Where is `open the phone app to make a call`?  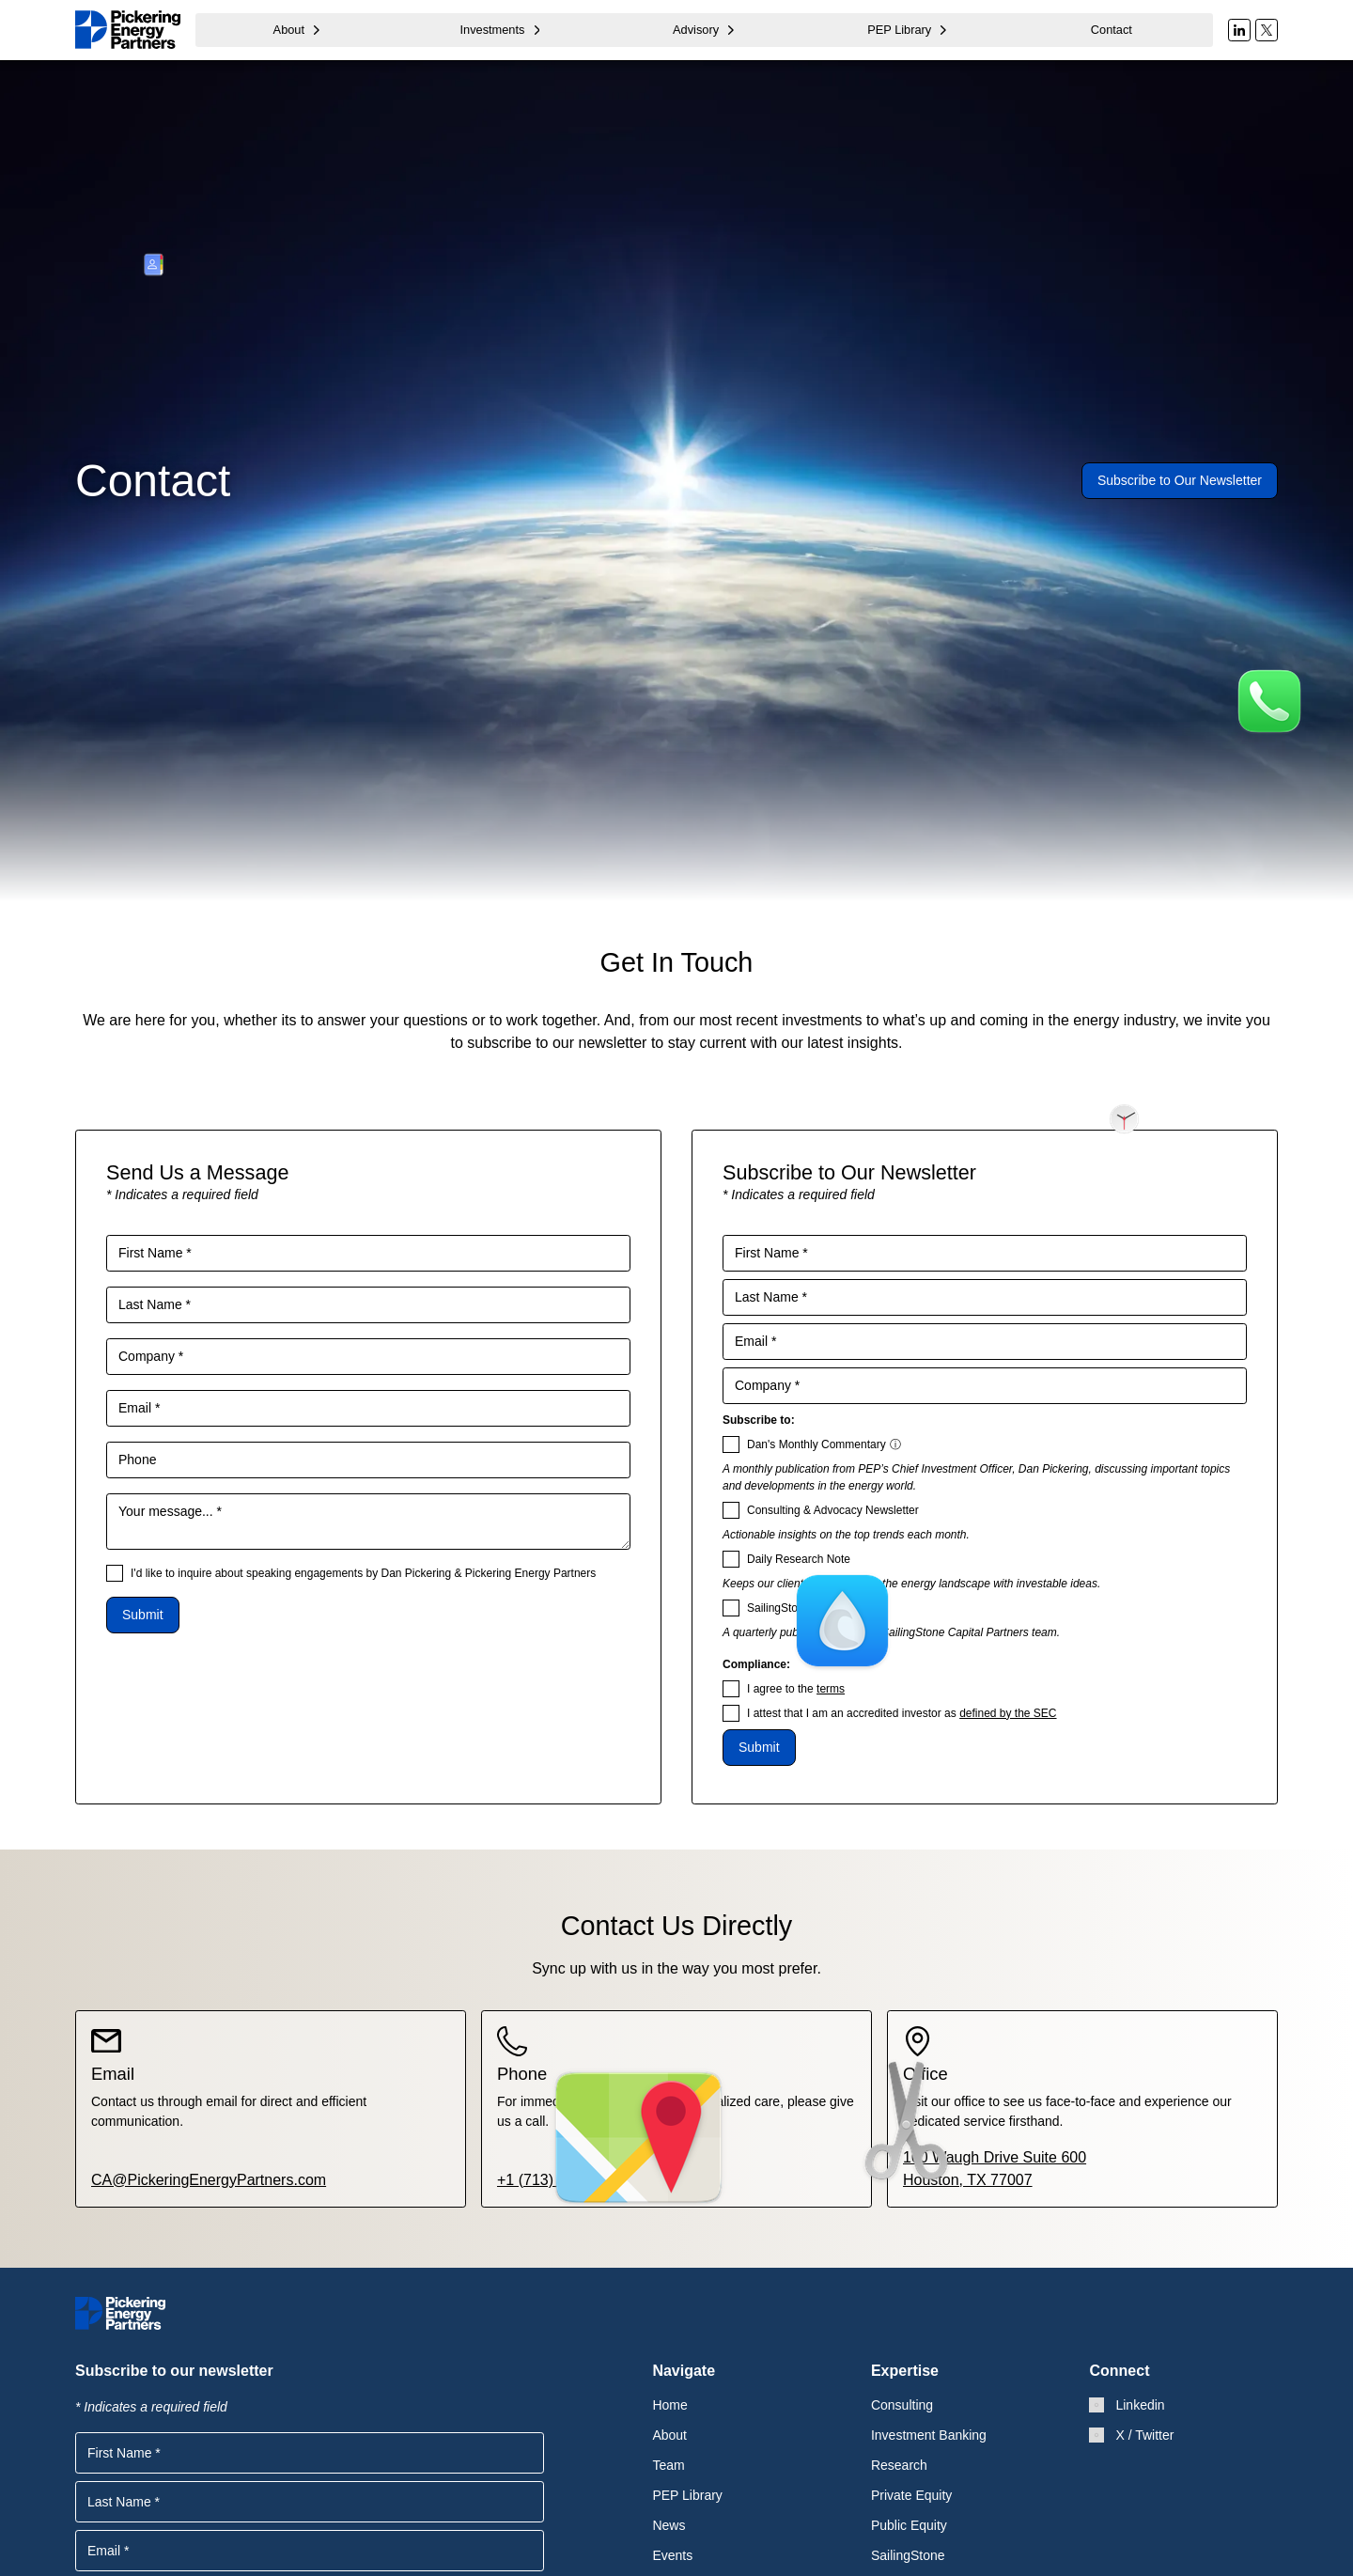 open the phone app to make a call is located at coordinates (1269, 701).